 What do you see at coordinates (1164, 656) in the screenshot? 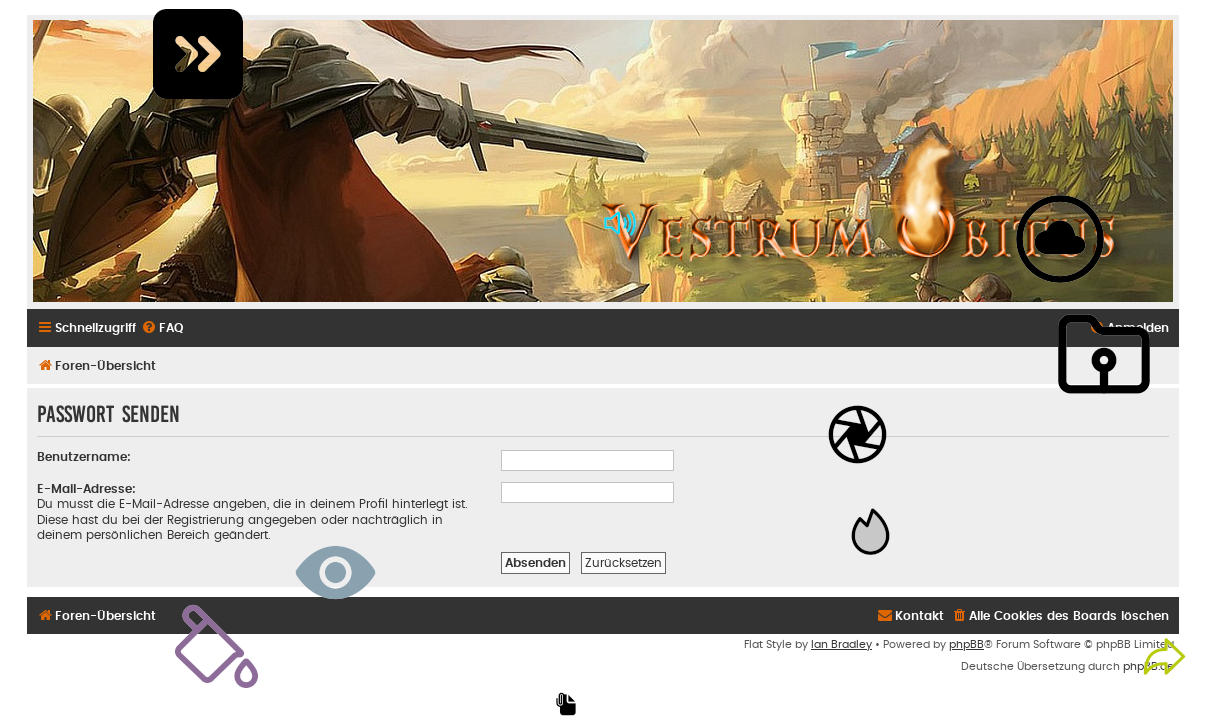
I see `share or forward content` at bounding box center [1164, 656].